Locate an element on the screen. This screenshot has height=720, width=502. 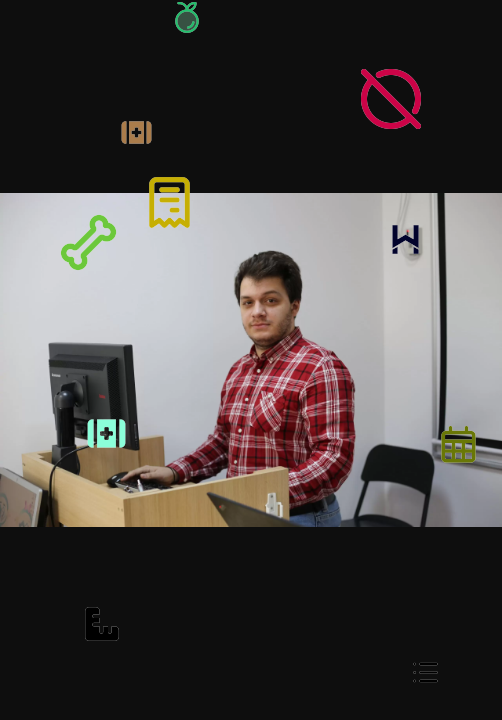
access measurement tools is located at coordinates (102, 624).